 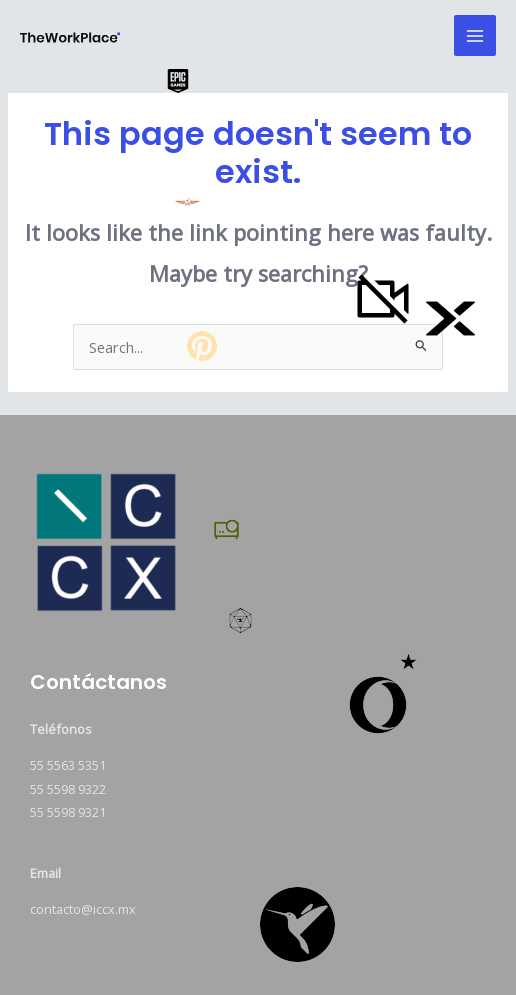 I want to click on aeroflot airline logo, so click(x=187, y=201).